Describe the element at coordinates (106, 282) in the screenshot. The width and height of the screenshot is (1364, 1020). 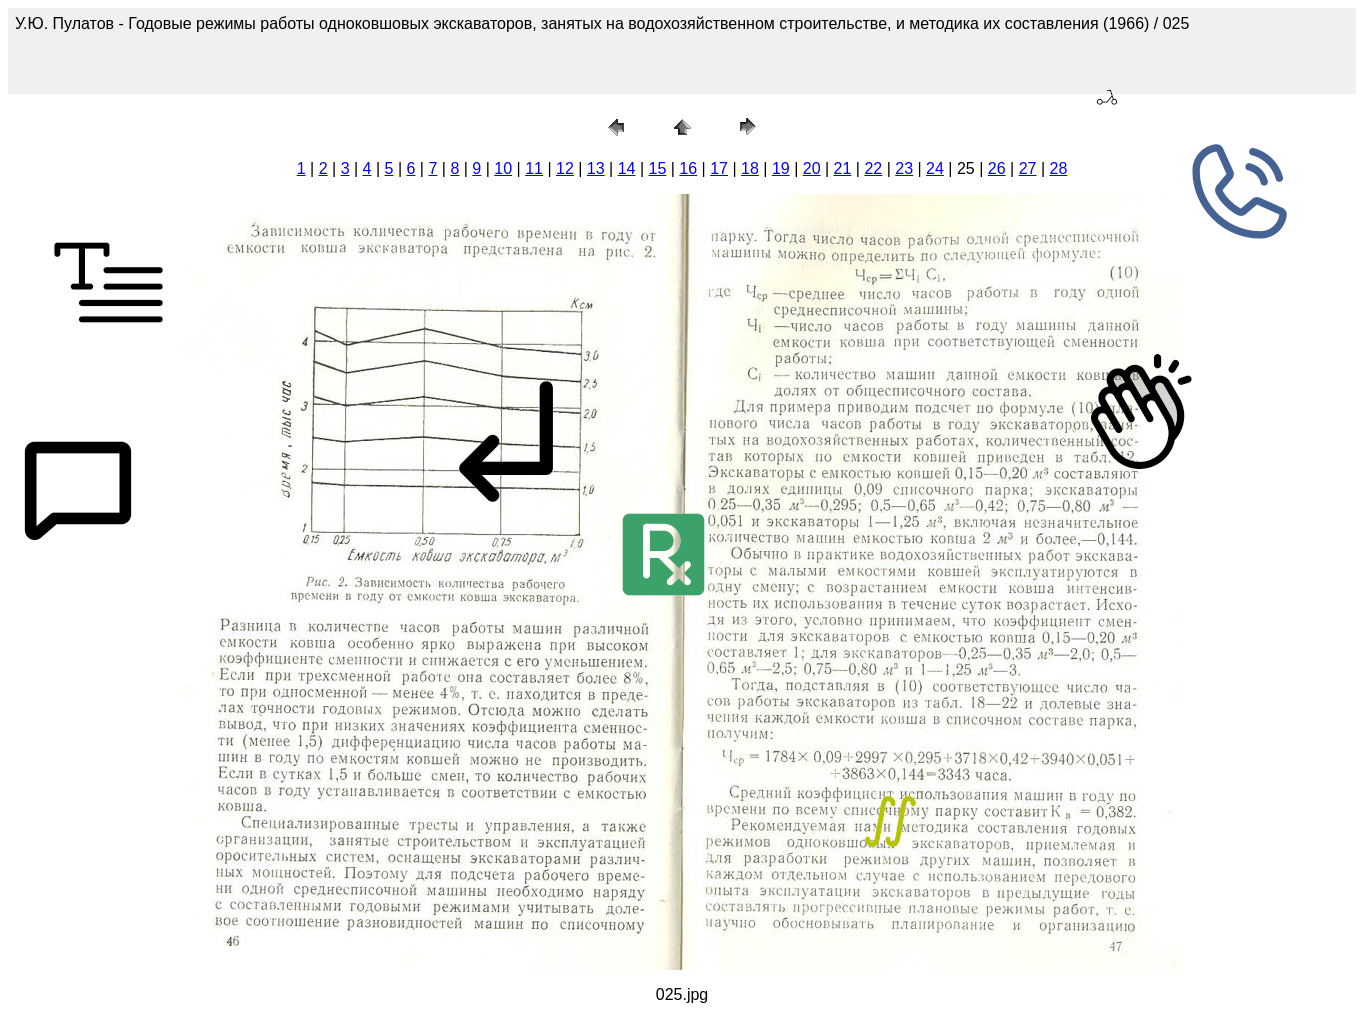
I see `read articles from the new york times` at that location.